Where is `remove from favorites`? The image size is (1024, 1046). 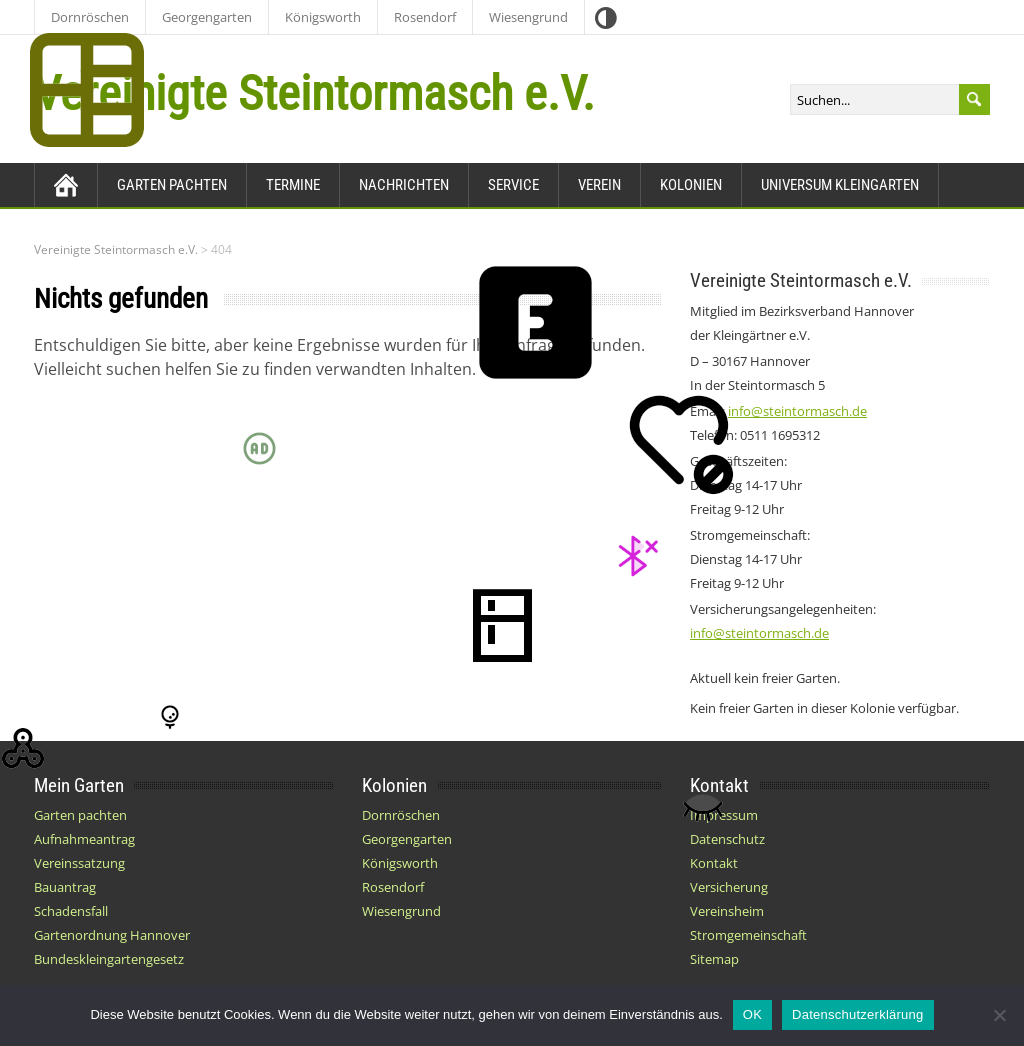
remove from favorites is located at coordinates (679, 440).